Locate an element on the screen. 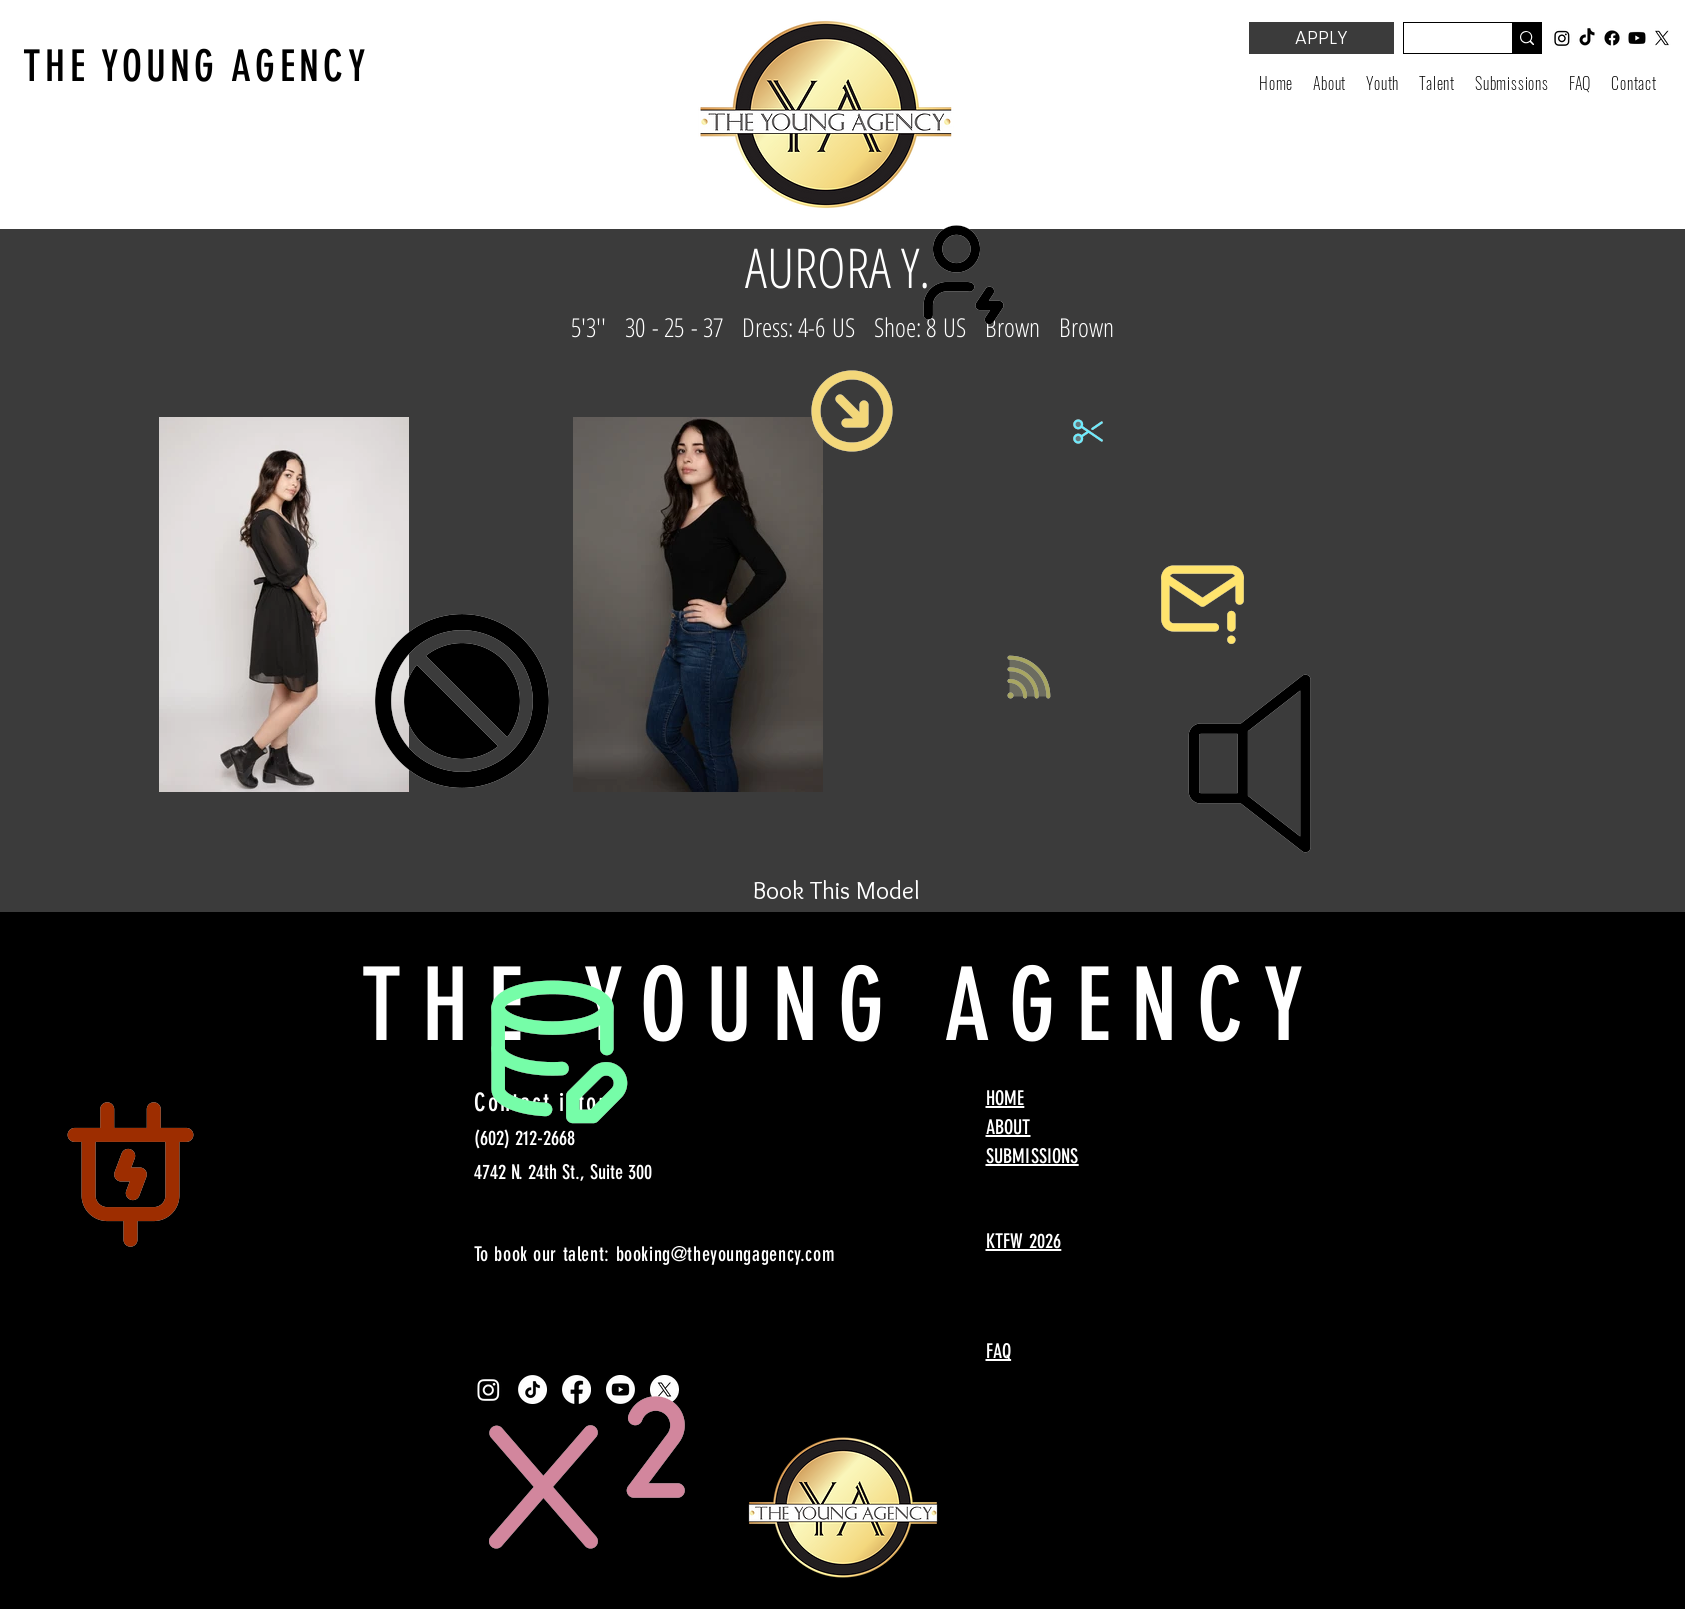 The width and height of the screenshot is (1685, 1609). cut selected content is located at coordinates (1087, 431).